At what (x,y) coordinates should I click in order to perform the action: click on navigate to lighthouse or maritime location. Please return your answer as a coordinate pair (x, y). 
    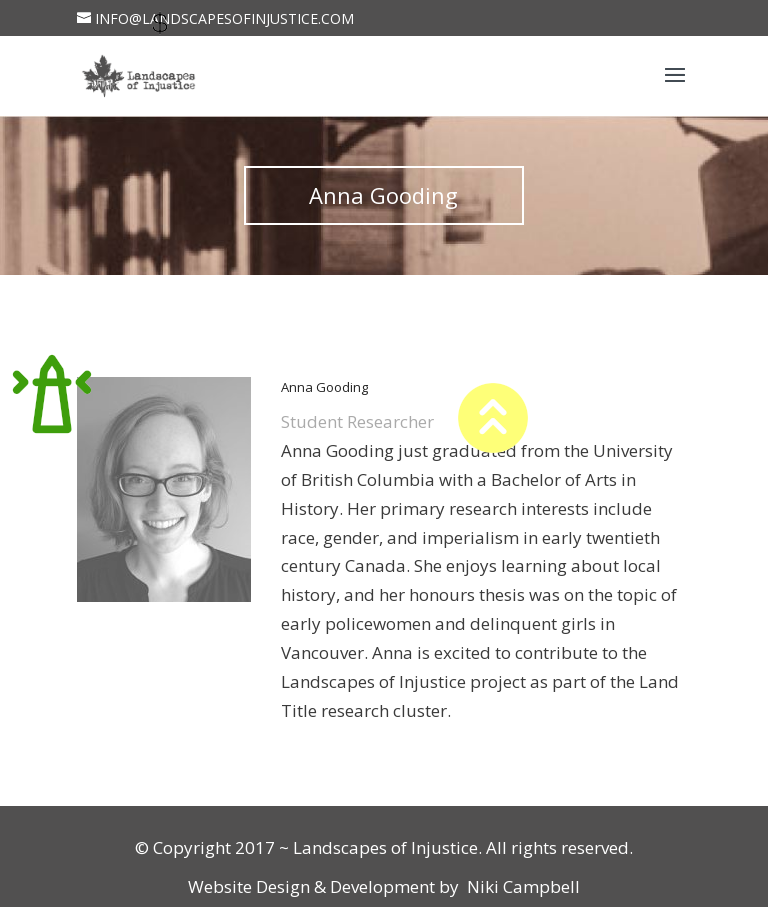
    Looking at the image, I should click on (52, 394).